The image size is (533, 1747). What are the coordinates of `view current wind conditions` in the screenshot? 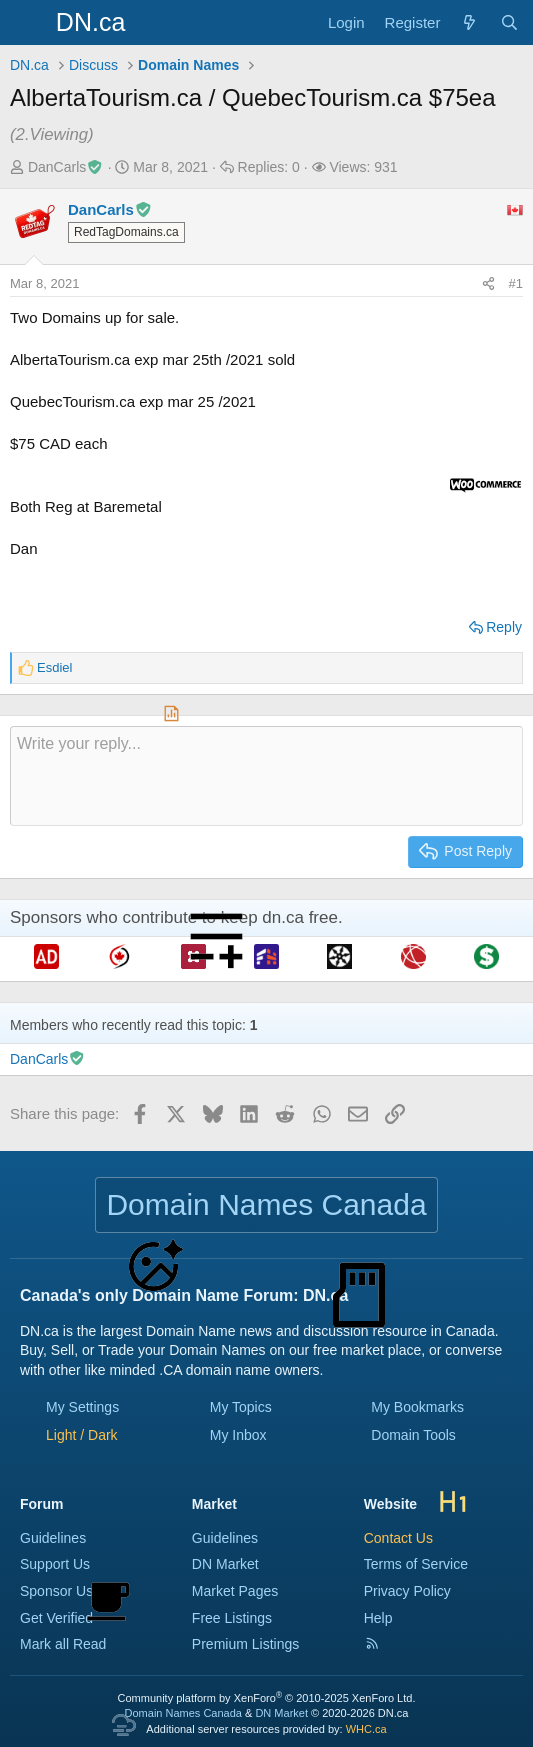 It's located at (124, 1725).